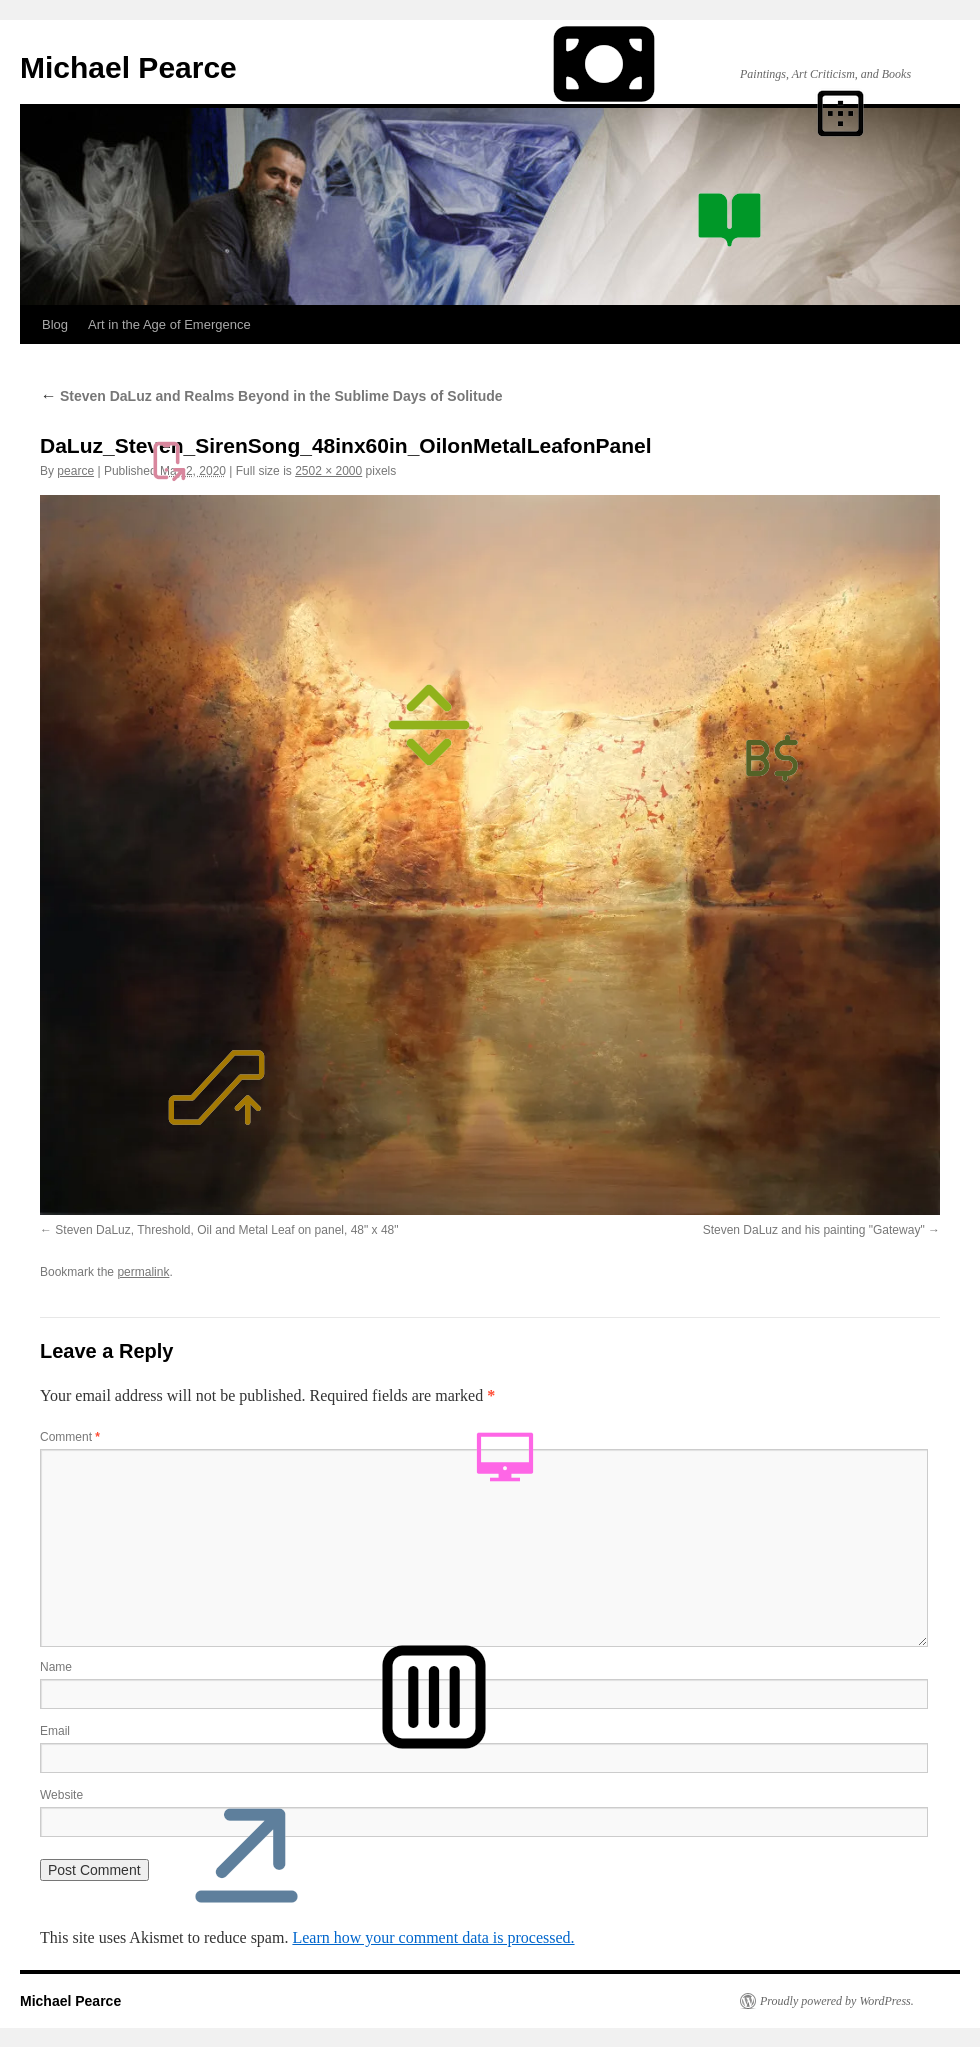 The width and height of the screenshot is (980, 2047). What do you see at coordinates (729, 215) in the screenshot?
I see `open reading mode or e-reader` at bounding box center [729, 215].